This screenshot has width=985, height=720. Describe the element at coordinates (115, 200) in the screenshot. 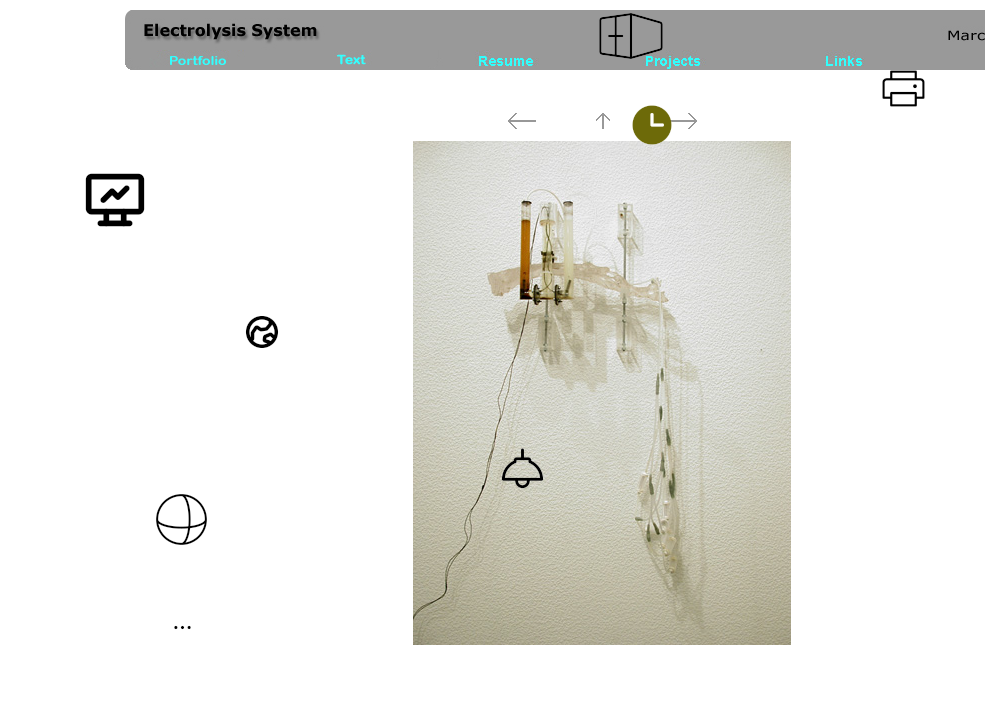

I see `view device performance analytics` at that location.